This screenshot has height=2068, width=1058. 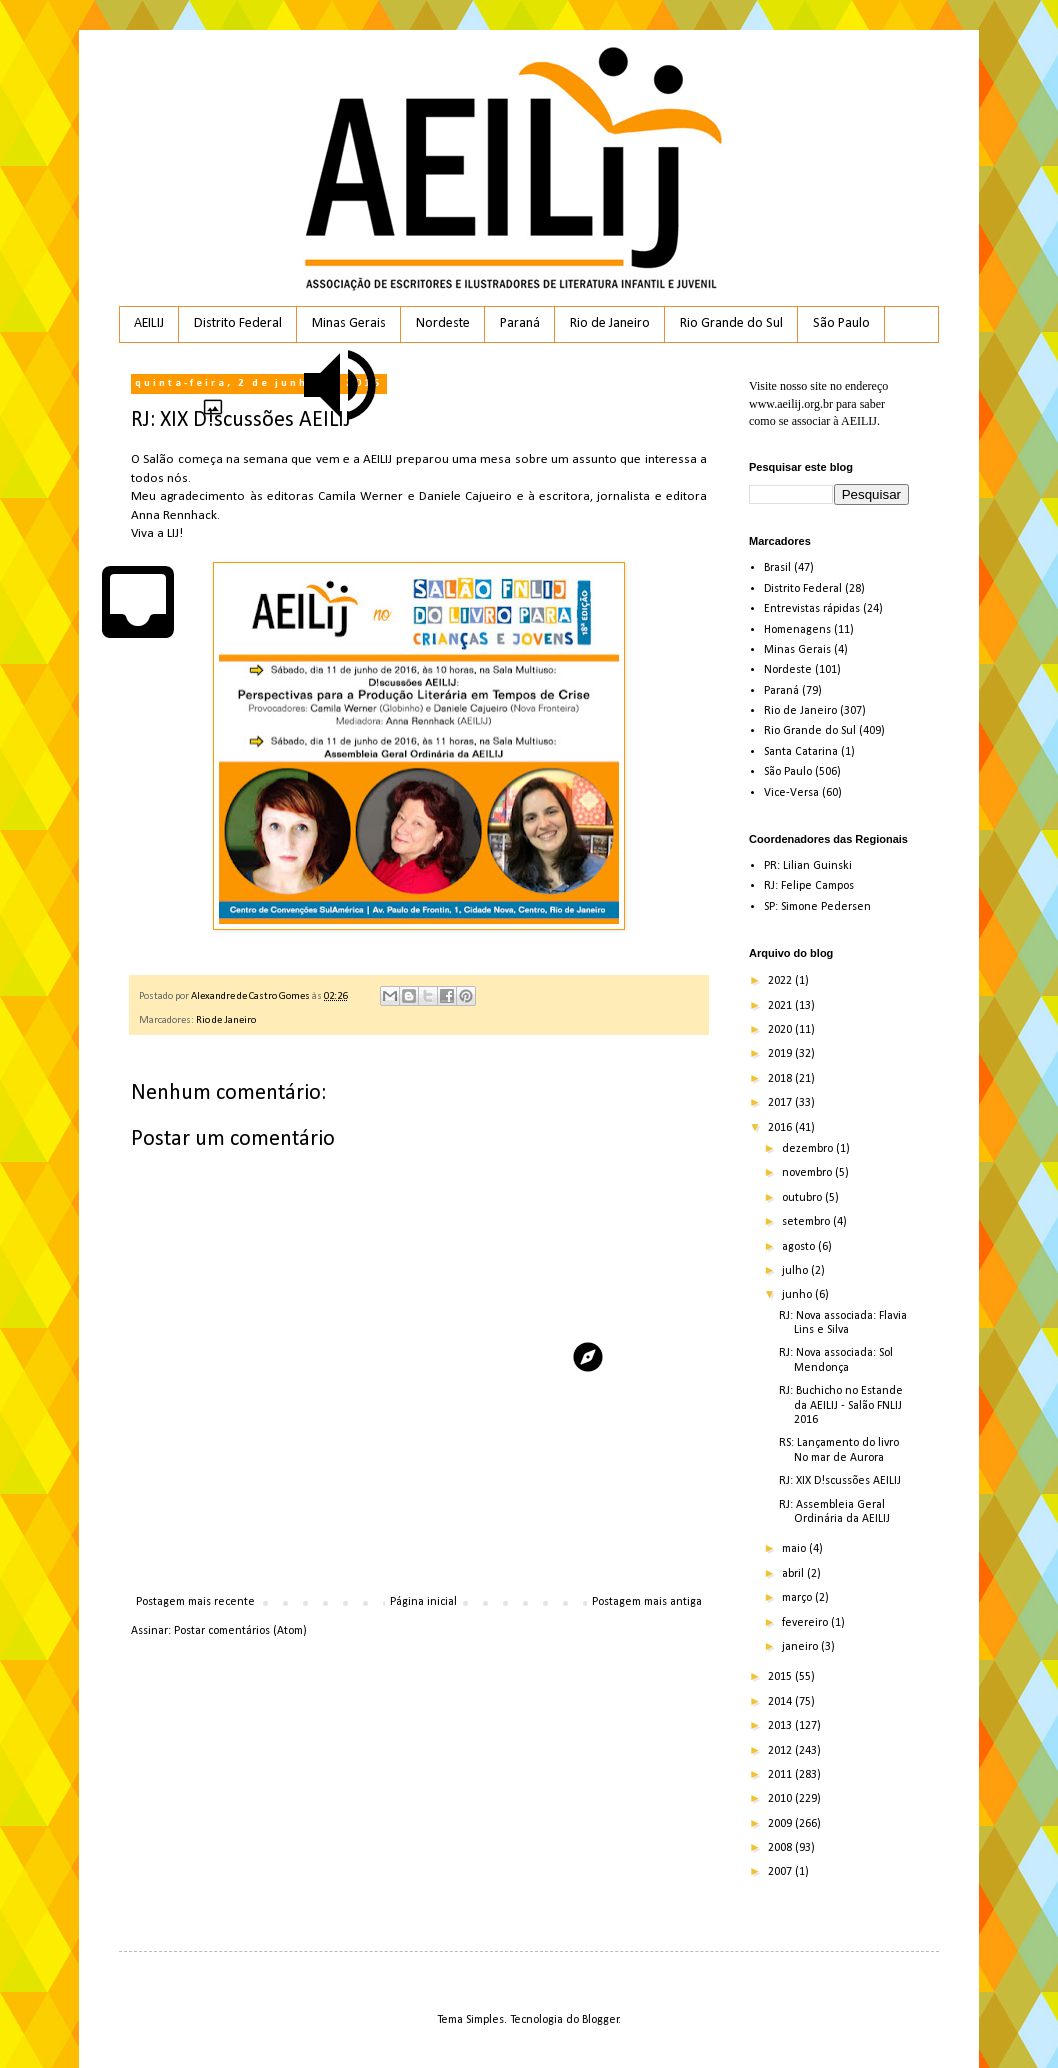 What do you see at coordinates (588, 1357) in the screenshot?
I see `access navigation or direction features` at bounding box center [588, 1357].